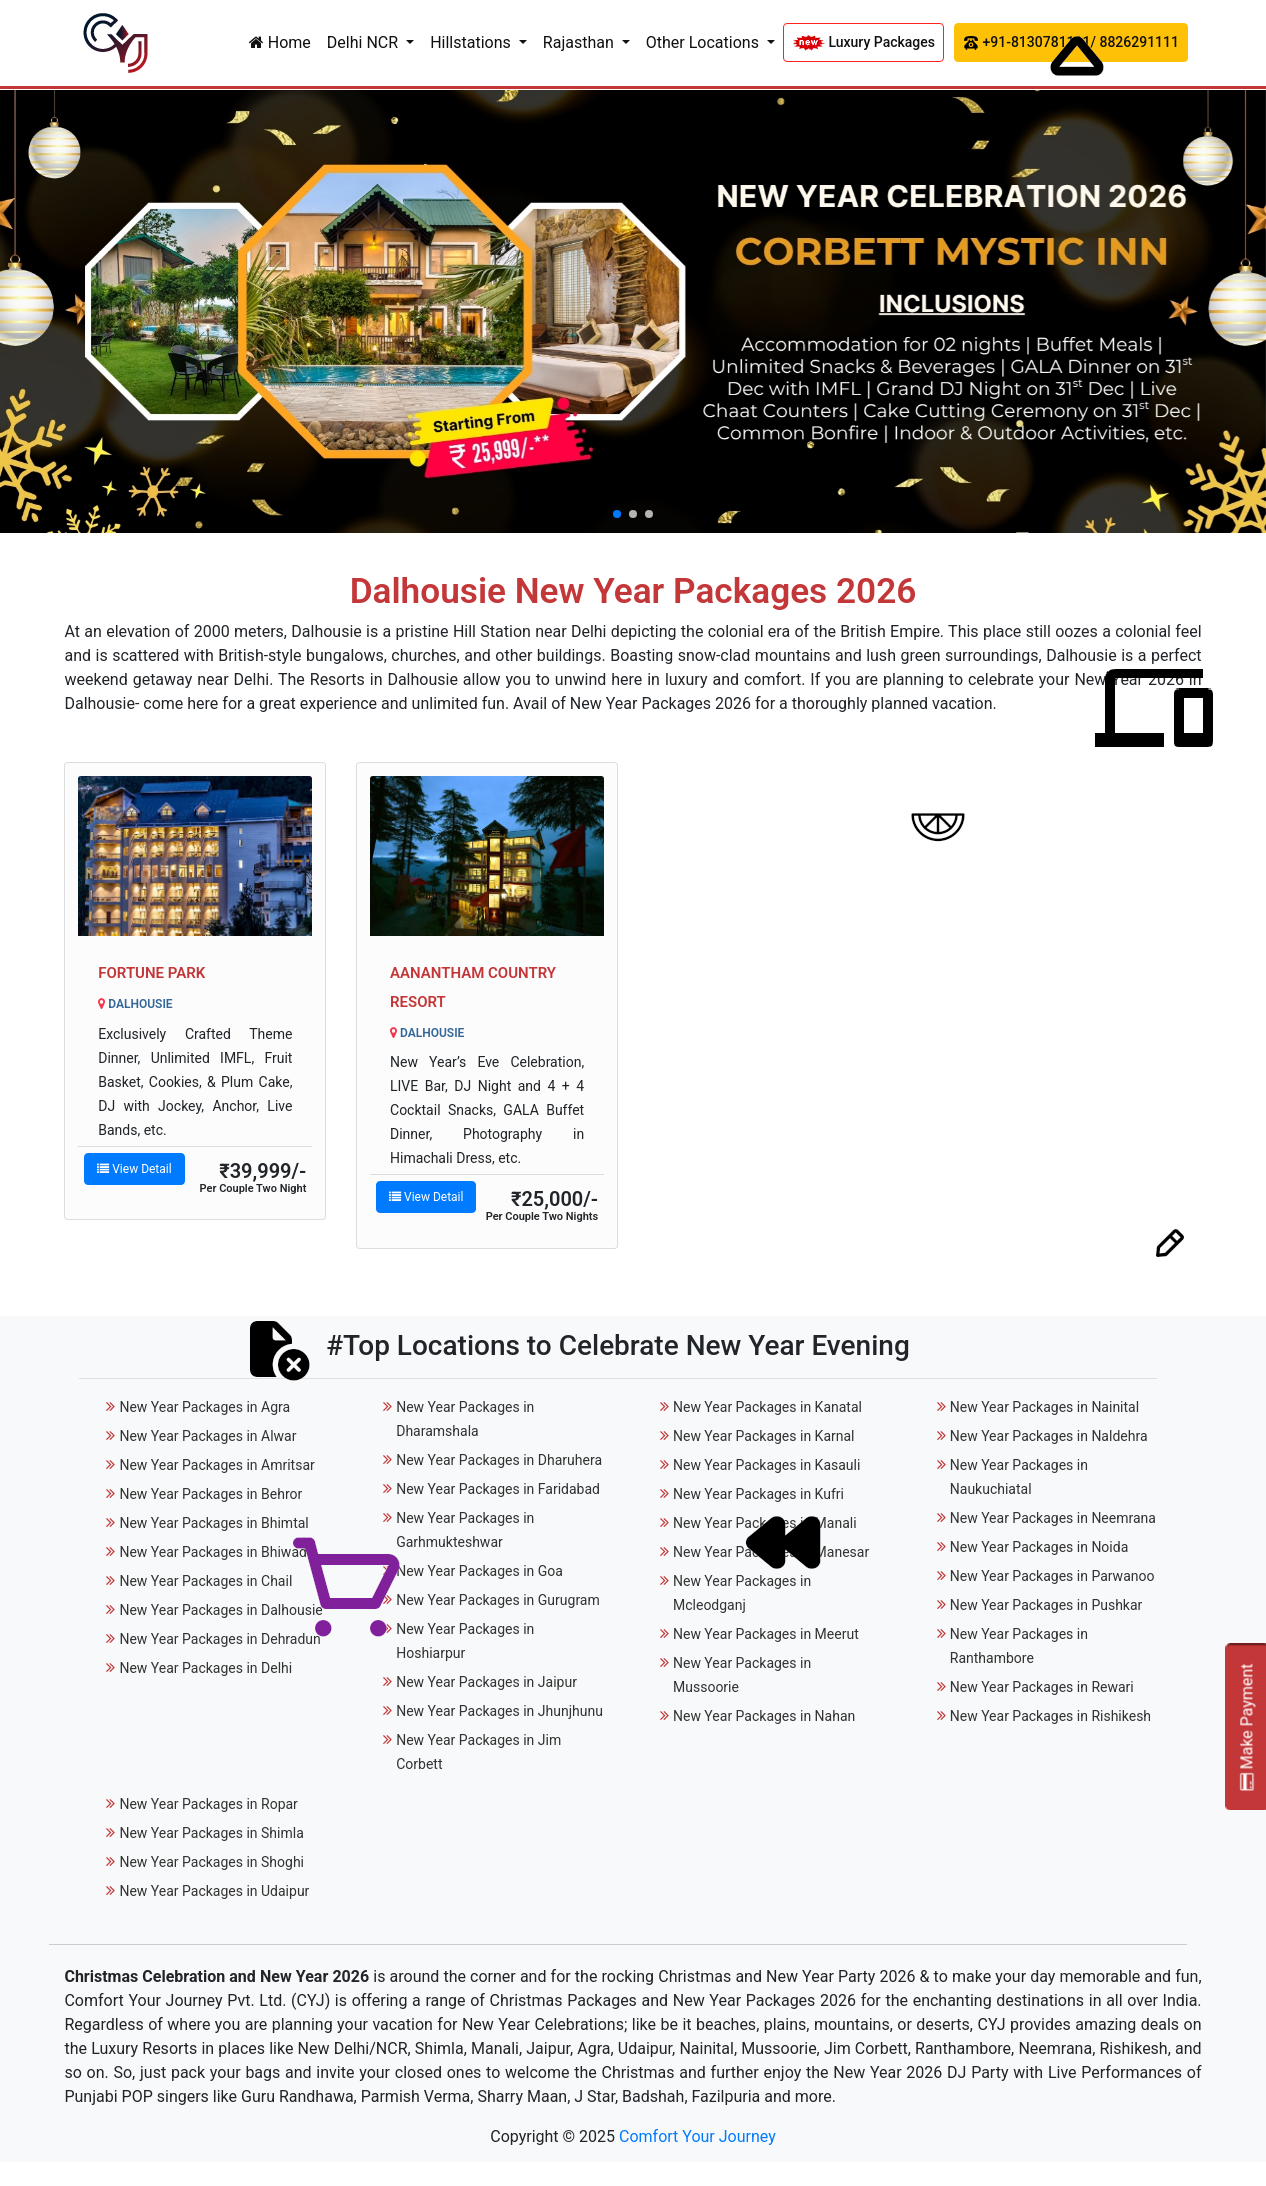 This screenshot has width=1266, height=2186. I want to click on view your shopping cart, so click(348, 1587).